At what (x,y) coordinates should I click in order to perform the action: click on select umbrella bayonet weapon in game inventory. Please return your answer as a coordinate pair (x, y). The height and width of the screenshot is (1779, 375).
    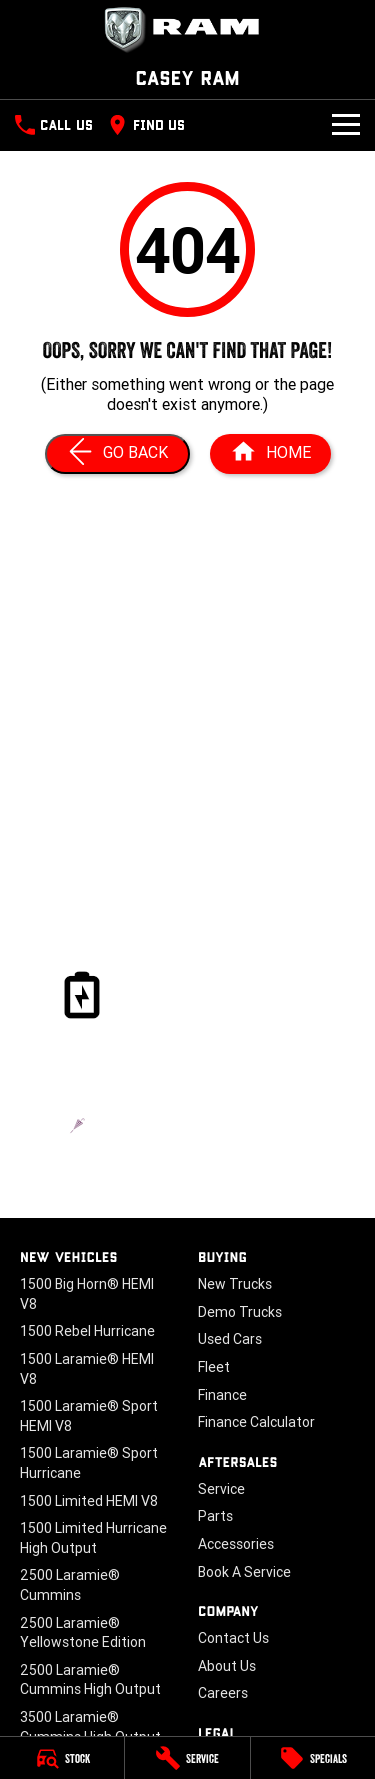
    Looking at the image, I should click on (77, 1126).